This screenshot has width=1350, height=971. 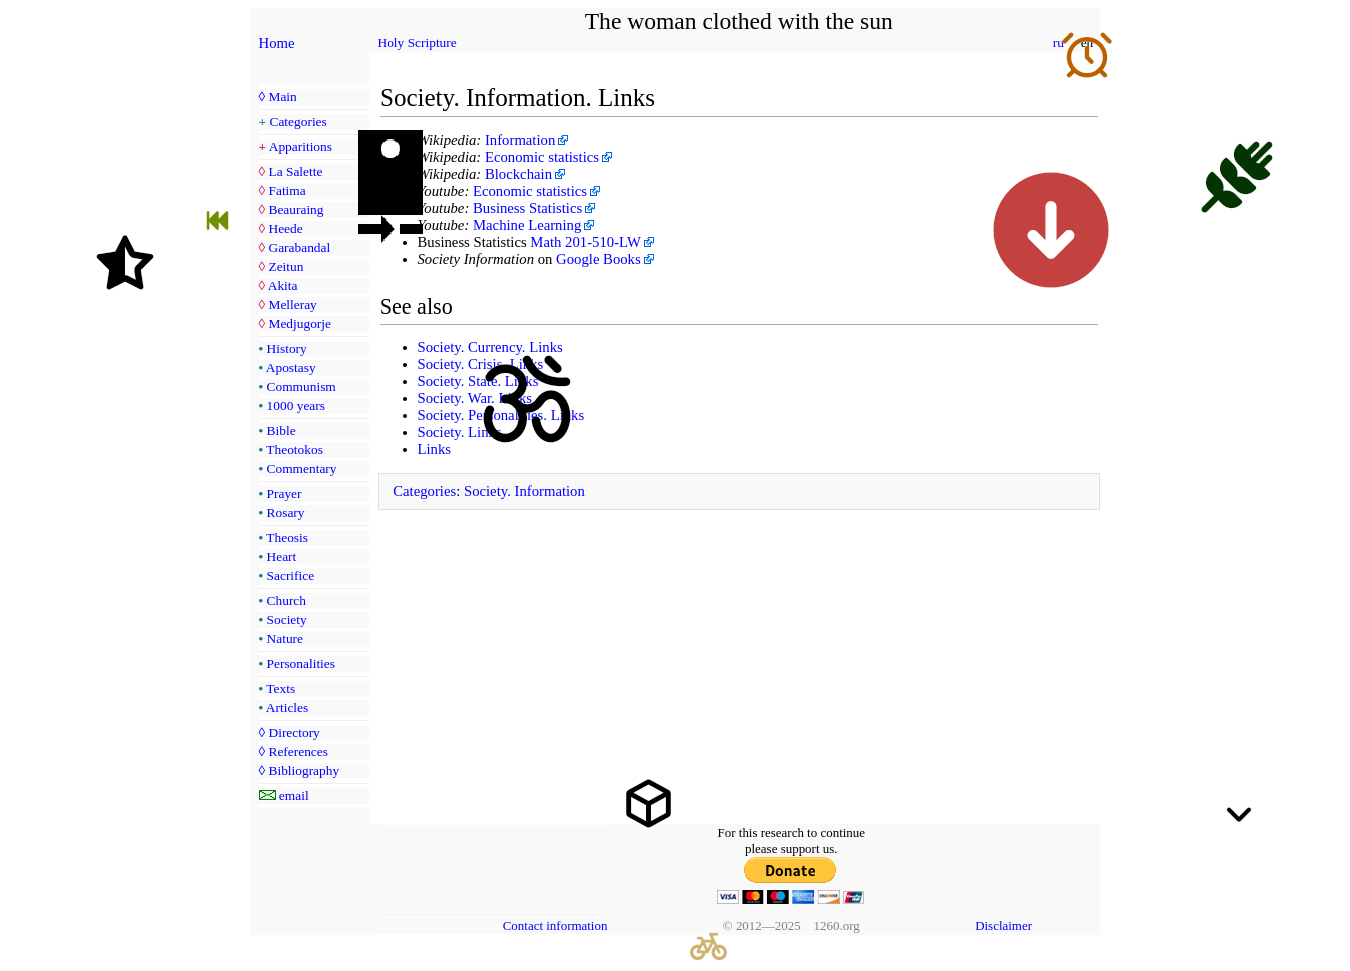 What do you see at coordinates (1051, 230) in the screenshot?
I see `download a file or content` at bounding box center [1051, 230].